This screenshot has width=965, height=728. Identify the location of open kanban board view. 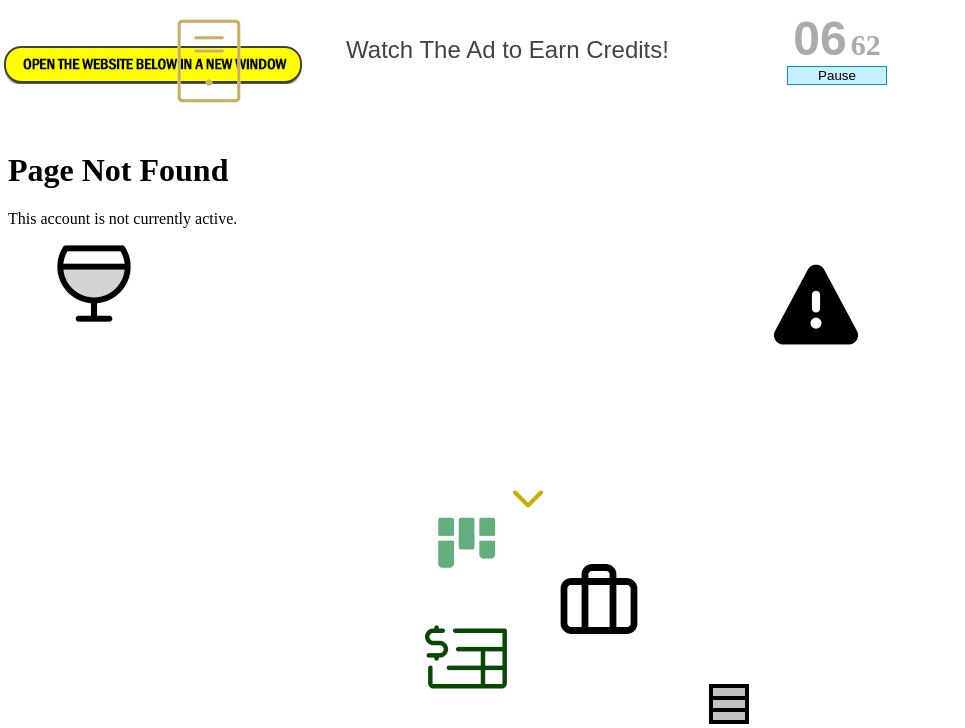
(465, 540).